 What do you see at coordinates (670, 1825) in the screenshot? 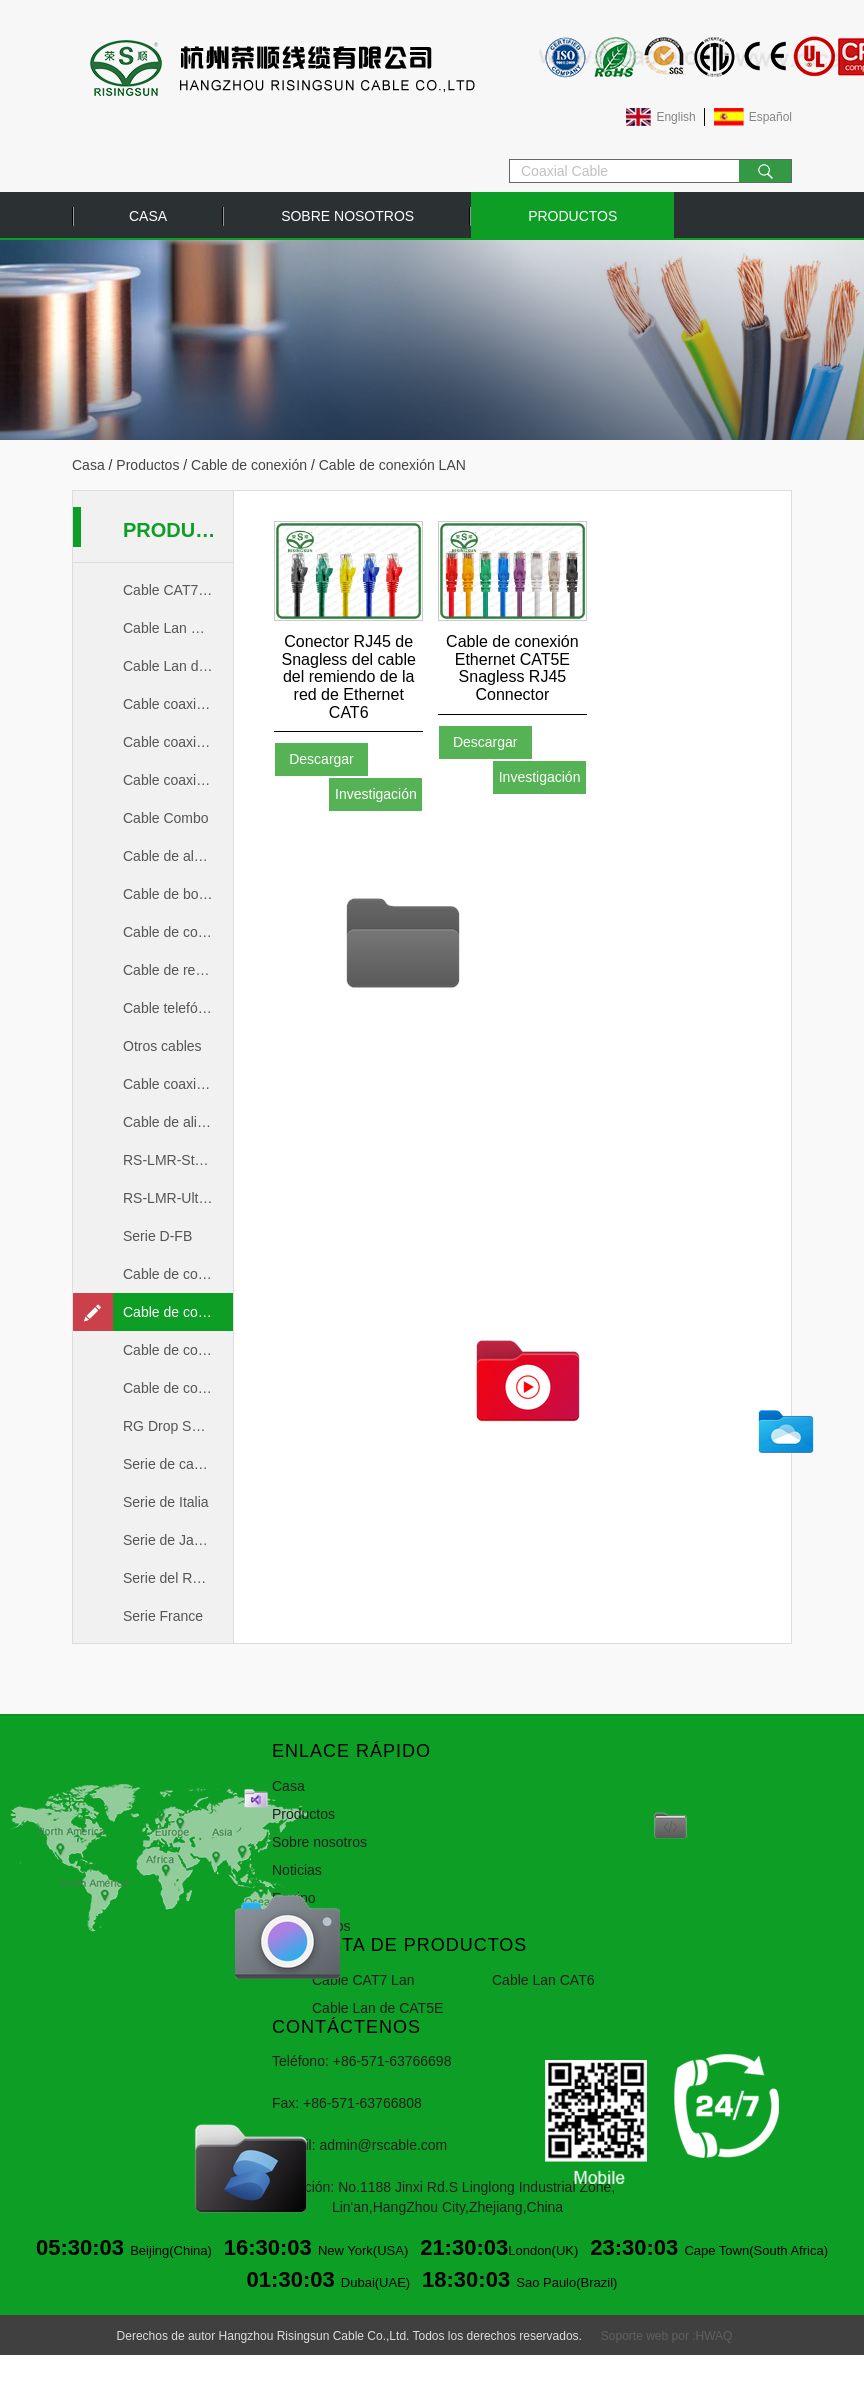
I see `open your code projects folder` at bounding box center [670, 1825].